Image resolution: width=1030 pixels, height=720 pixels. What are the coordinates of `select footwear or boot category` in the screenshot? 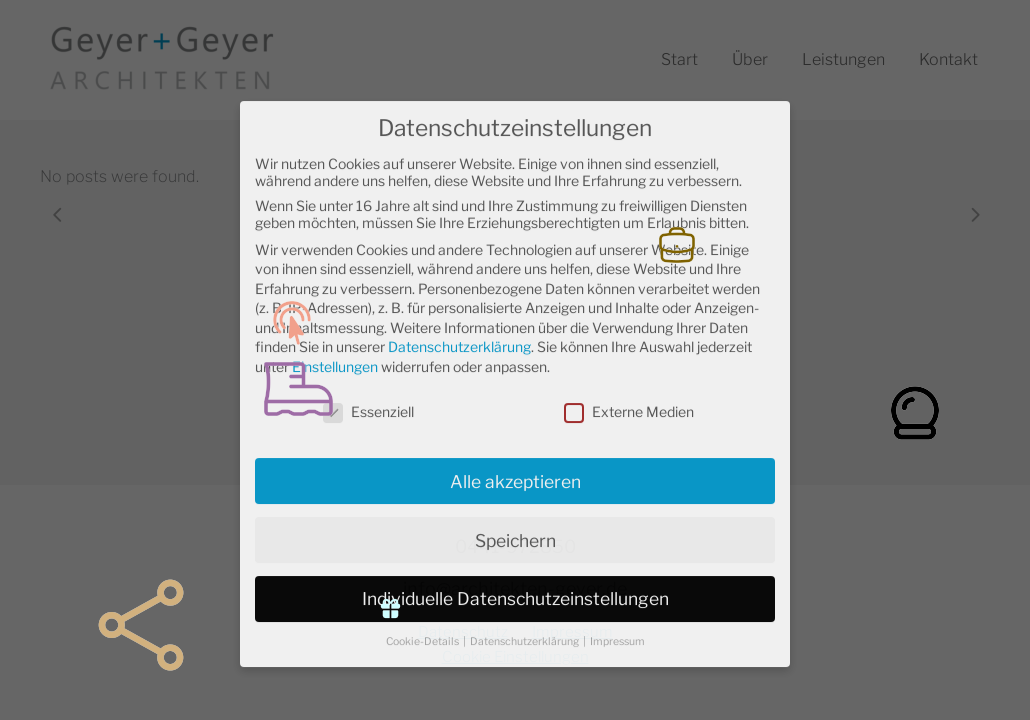 It's located at (296, 389).